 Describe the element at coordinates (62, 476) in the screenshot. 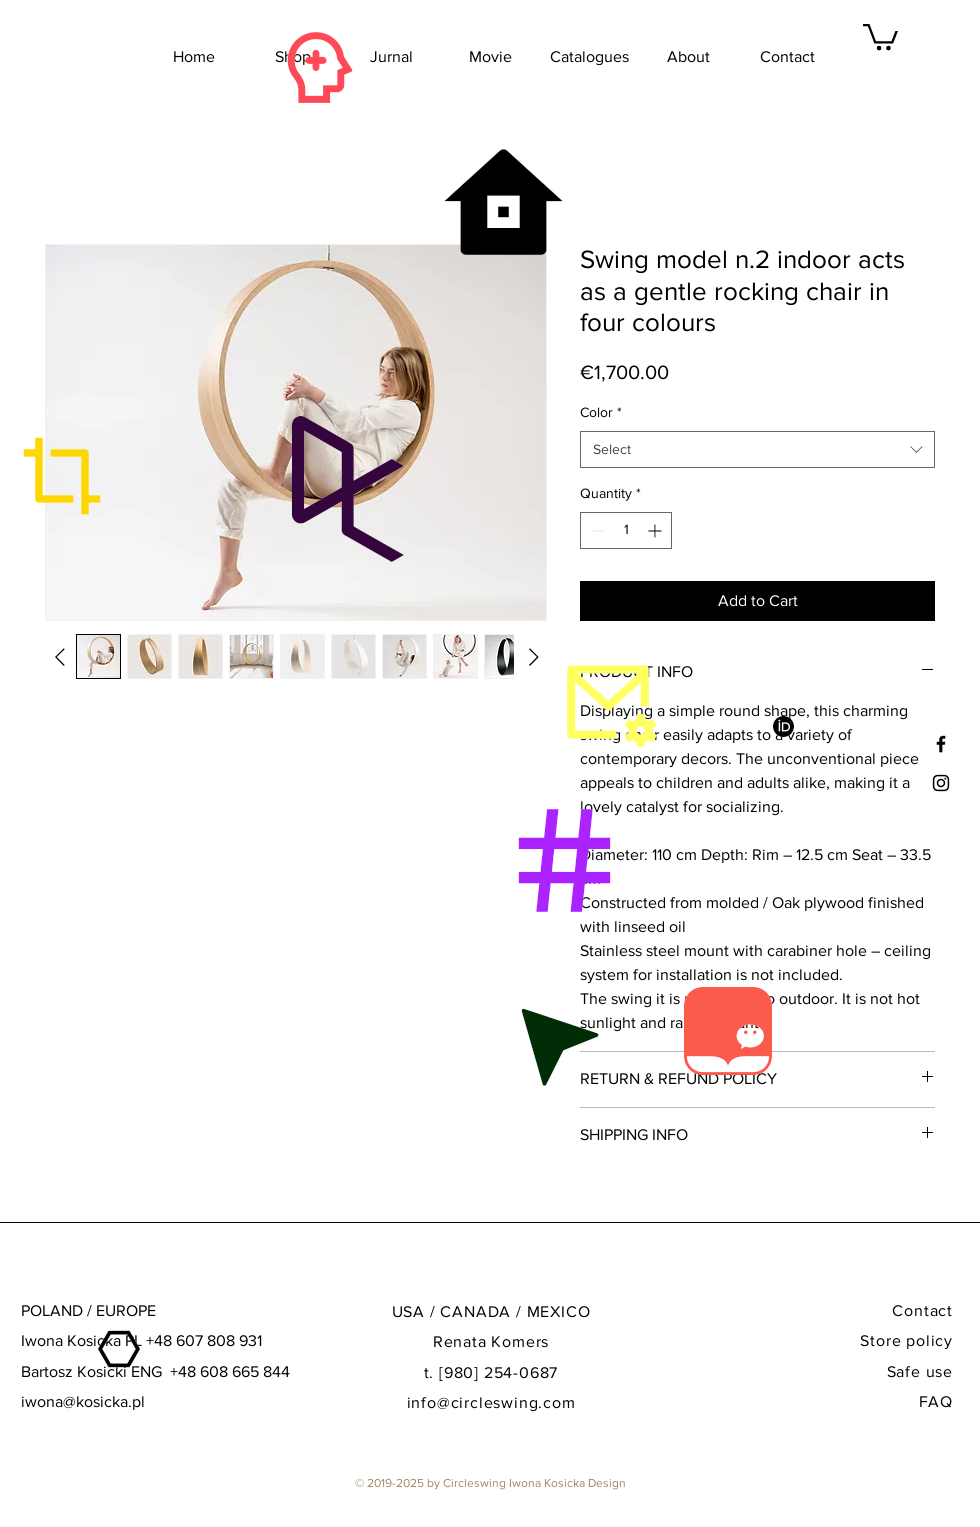

I see `crop an image or photo` at that location.